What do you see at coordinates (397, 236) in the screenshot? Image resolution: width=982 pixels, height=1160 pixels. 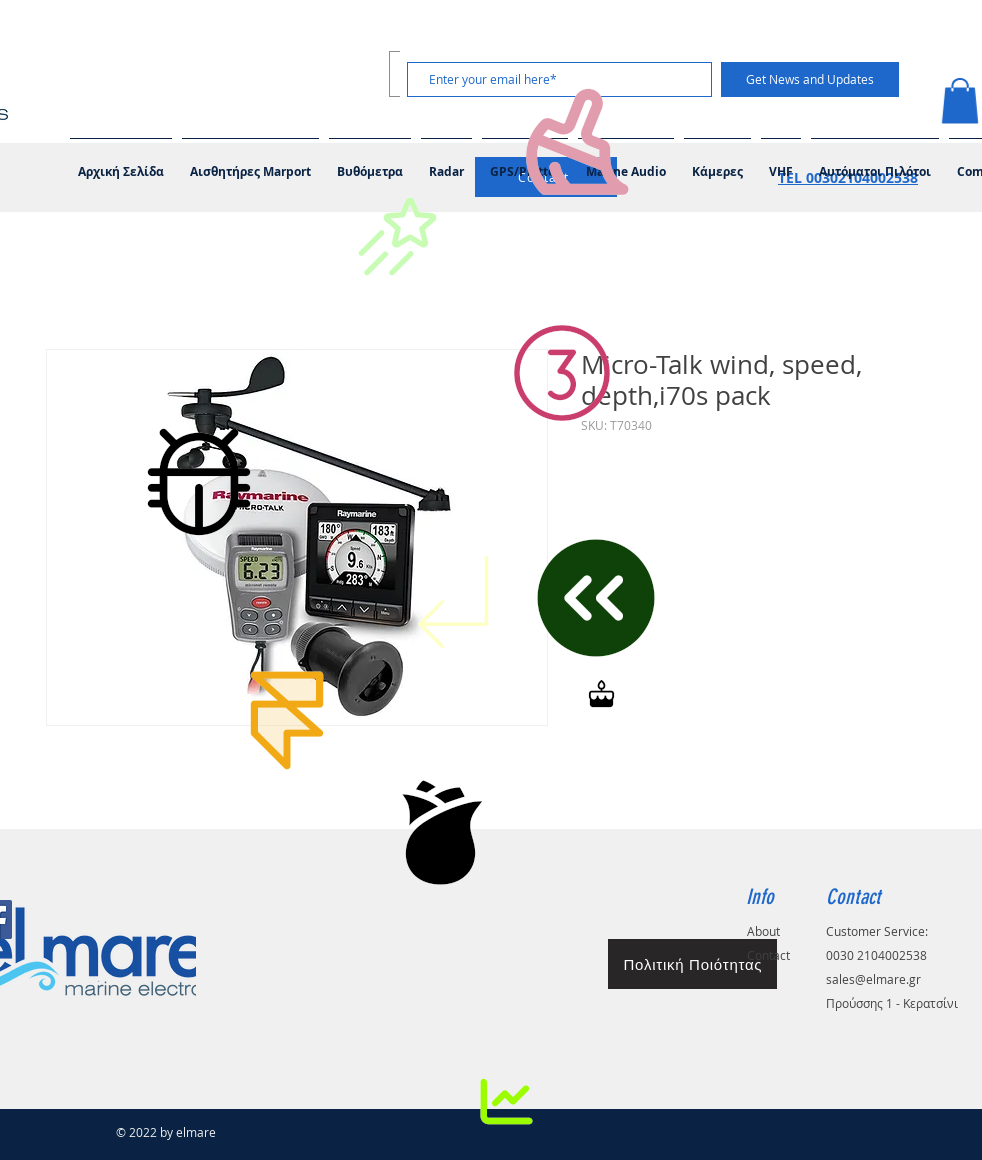 I see `add to favorites or wishlist` at bounding box center [397, 236].